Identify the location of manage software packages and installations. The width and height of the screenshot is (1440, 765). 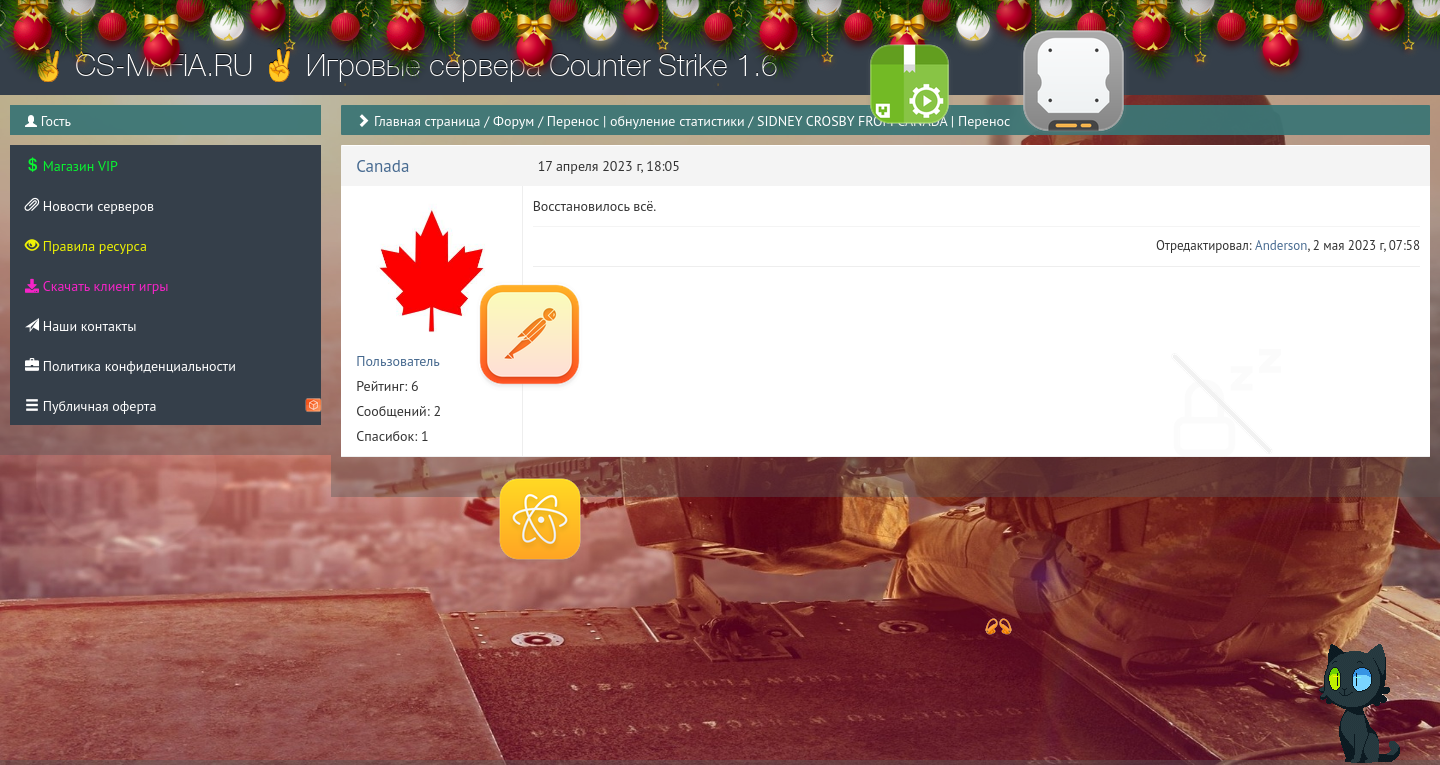
(909, 85).